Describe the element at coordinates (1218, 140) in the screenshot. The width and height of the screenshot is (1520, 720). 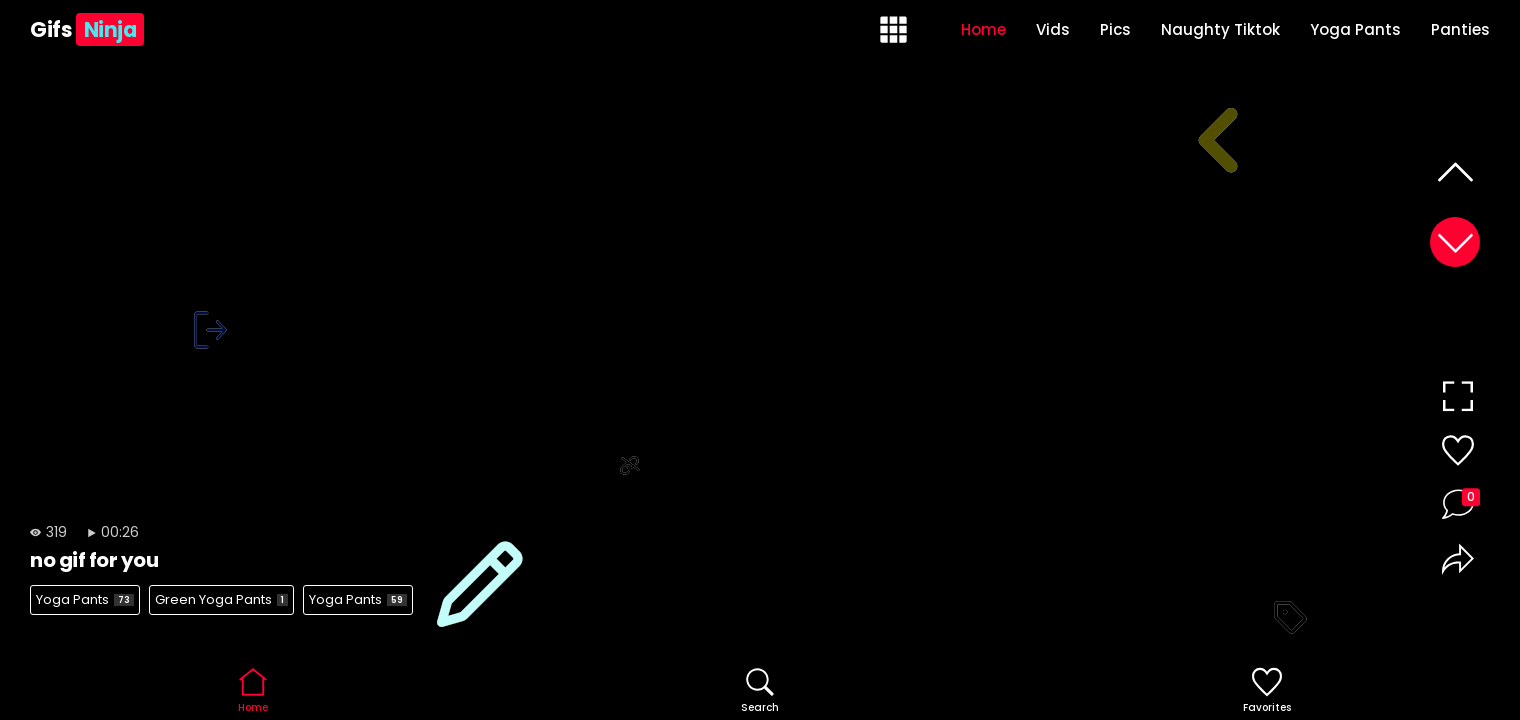
I see `go back to the previous screen` at that location.